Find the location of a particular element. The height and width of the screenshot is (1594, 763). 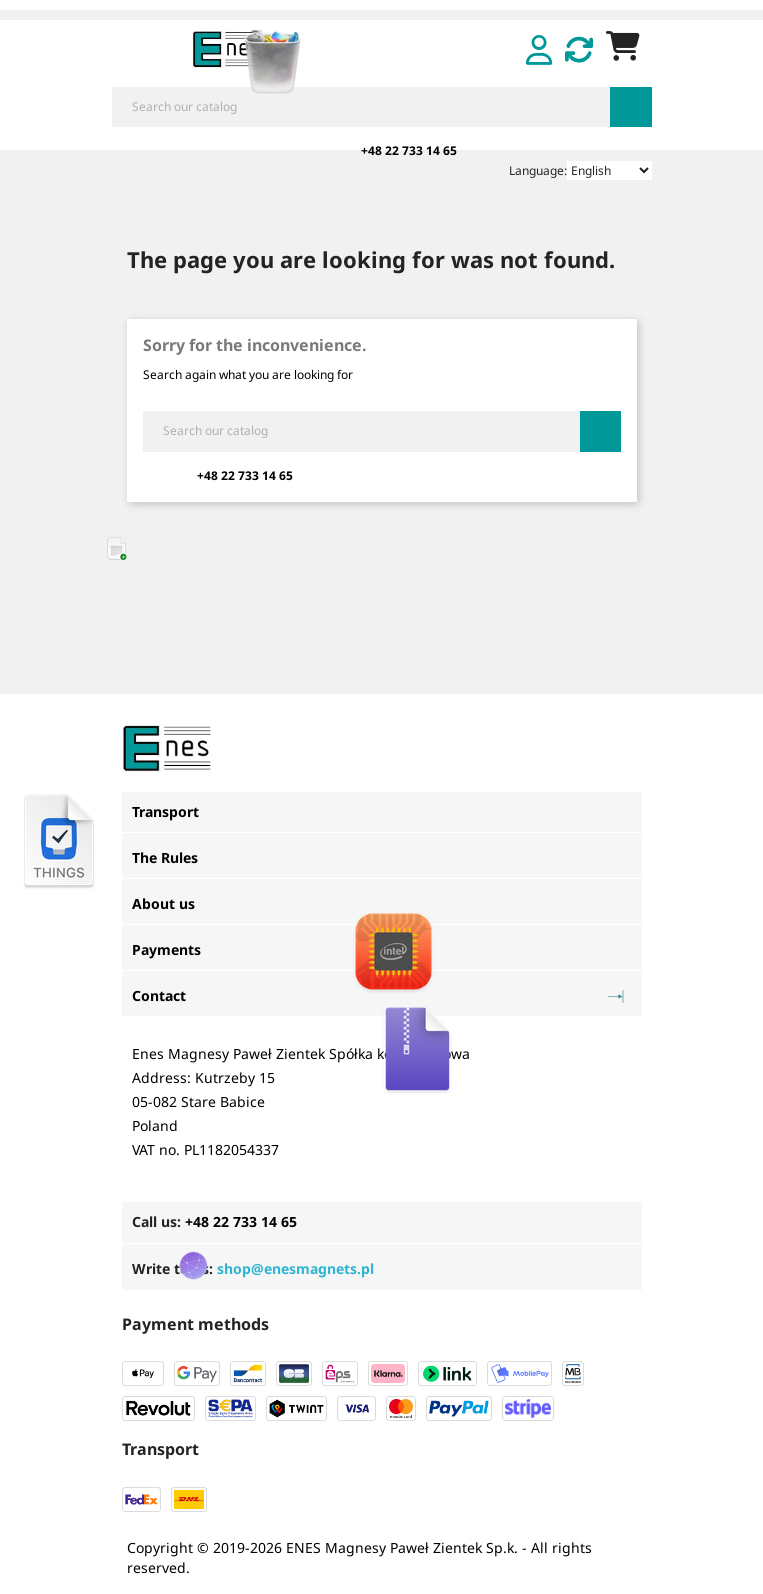

a compressed bzdvi document file is located at coordinates (417, 1050).